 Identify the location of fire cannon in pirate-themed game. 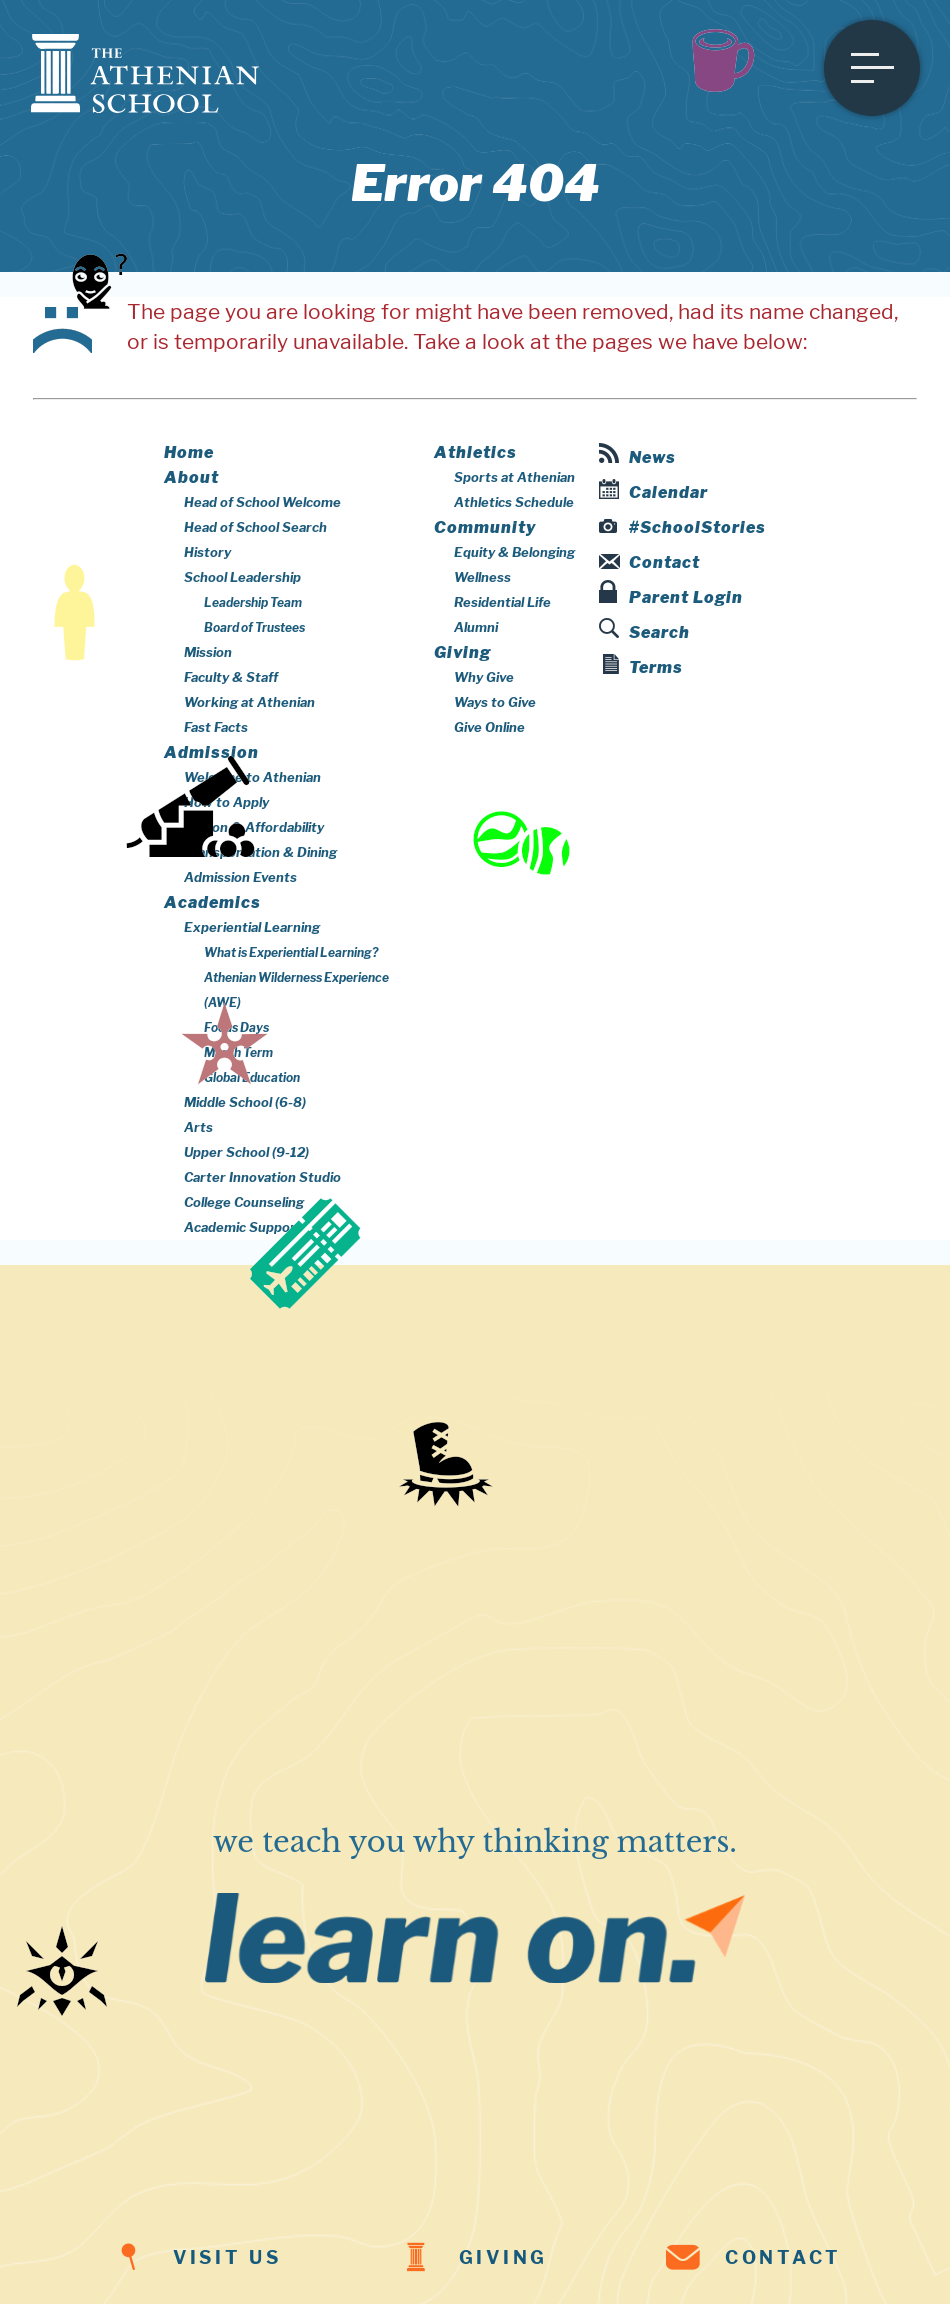
(190, 806).